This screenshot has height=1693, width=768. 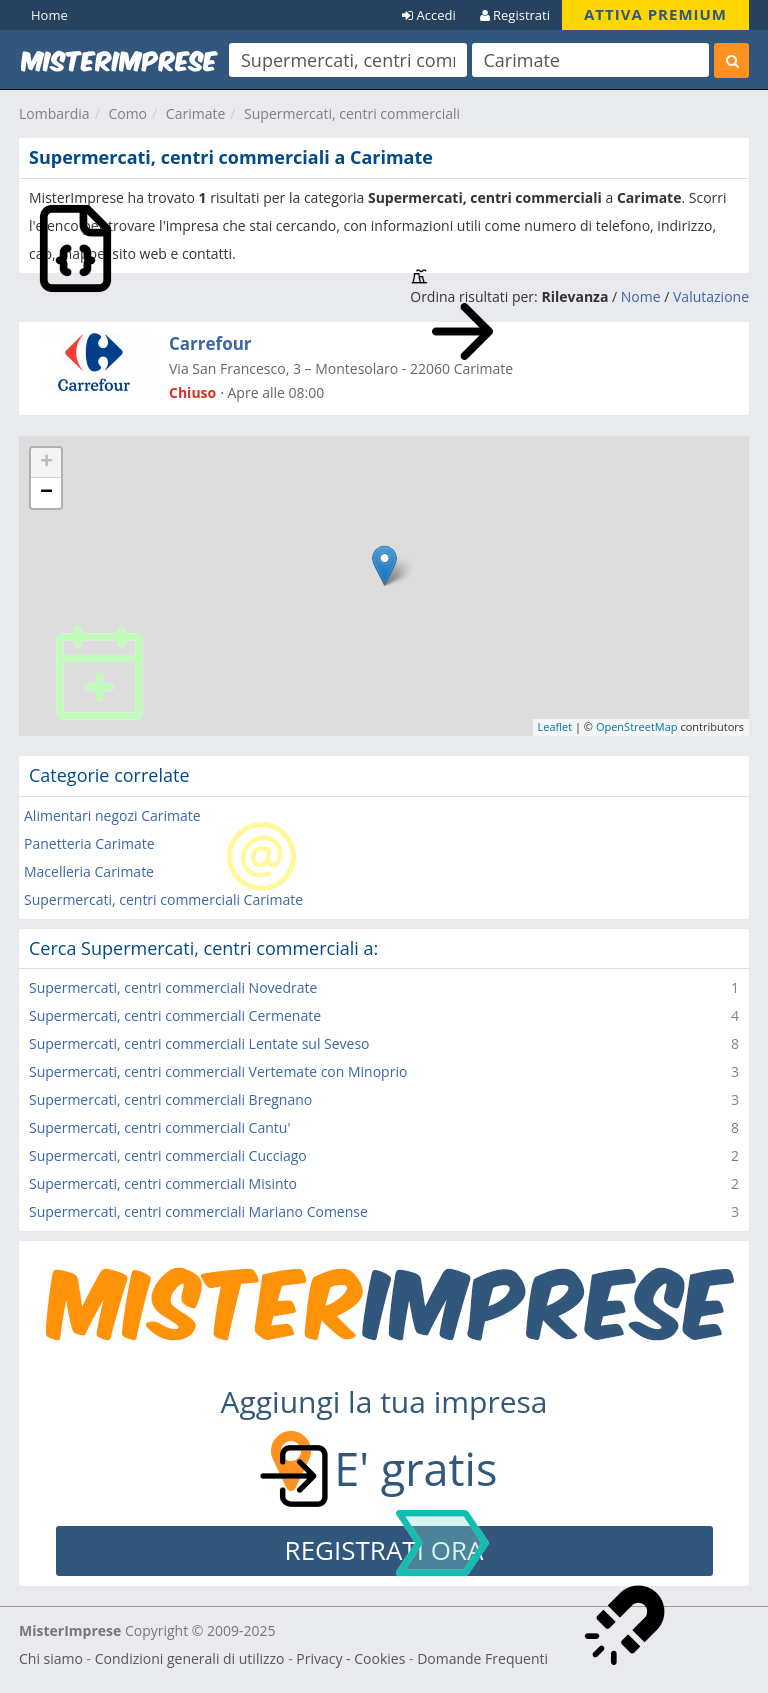 I want to click on add a new calendar event, so click(x=99, y=676).